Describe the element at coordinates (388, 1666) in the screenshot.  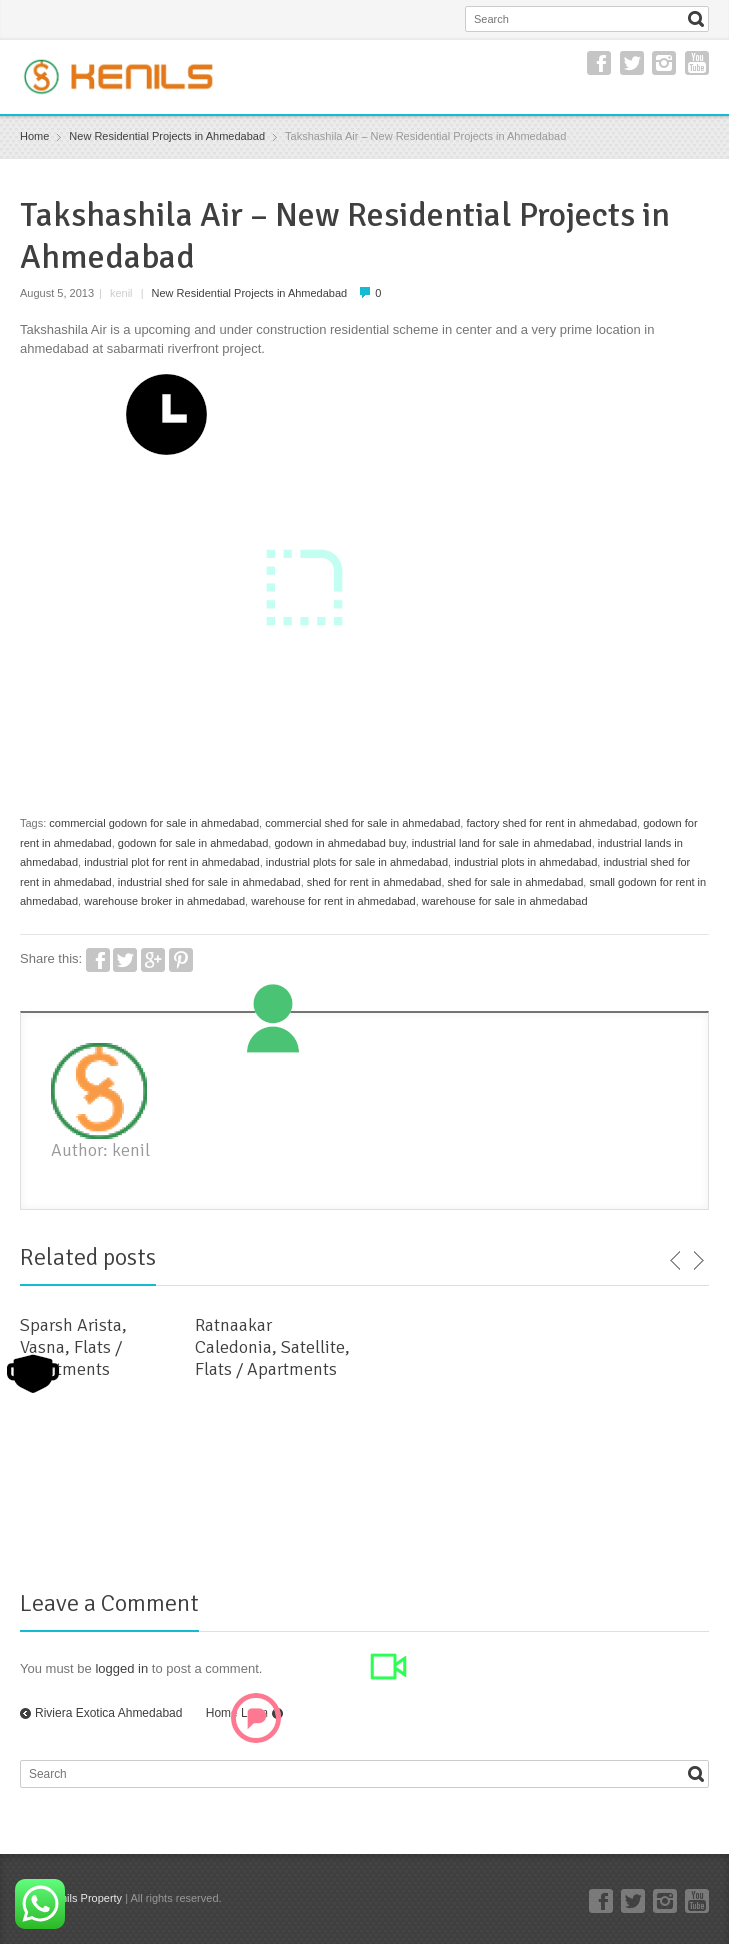
I see `turn on camera for video call` at that location.